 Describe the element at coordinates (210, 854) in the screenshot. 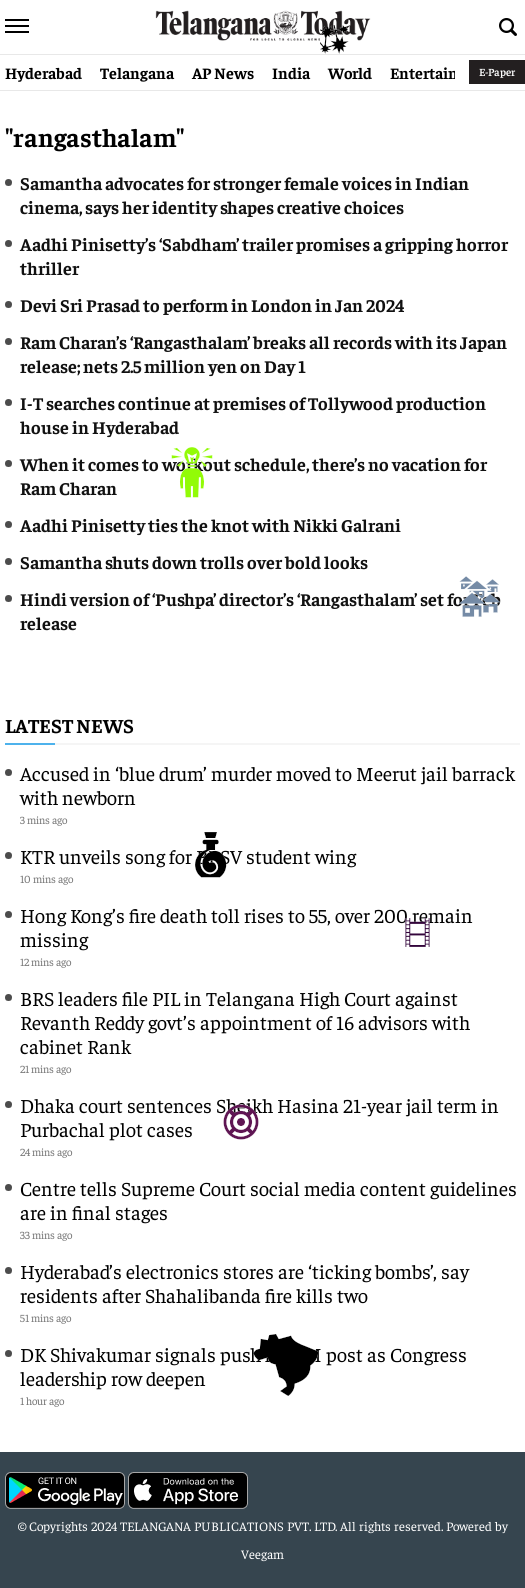

I see `access potion or elixir inventory` at that location.